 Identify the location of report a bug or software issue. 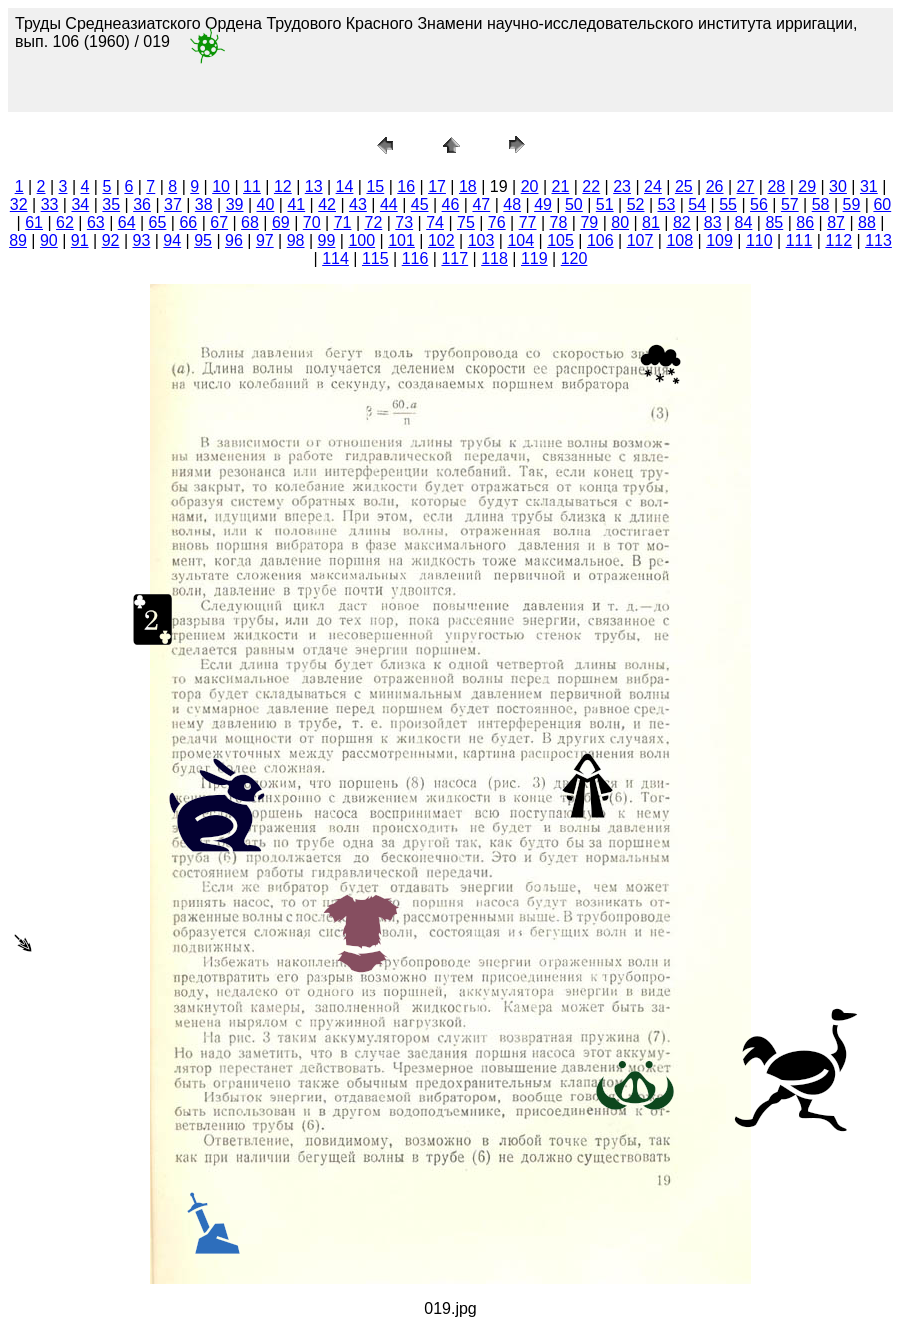
(207, 45).